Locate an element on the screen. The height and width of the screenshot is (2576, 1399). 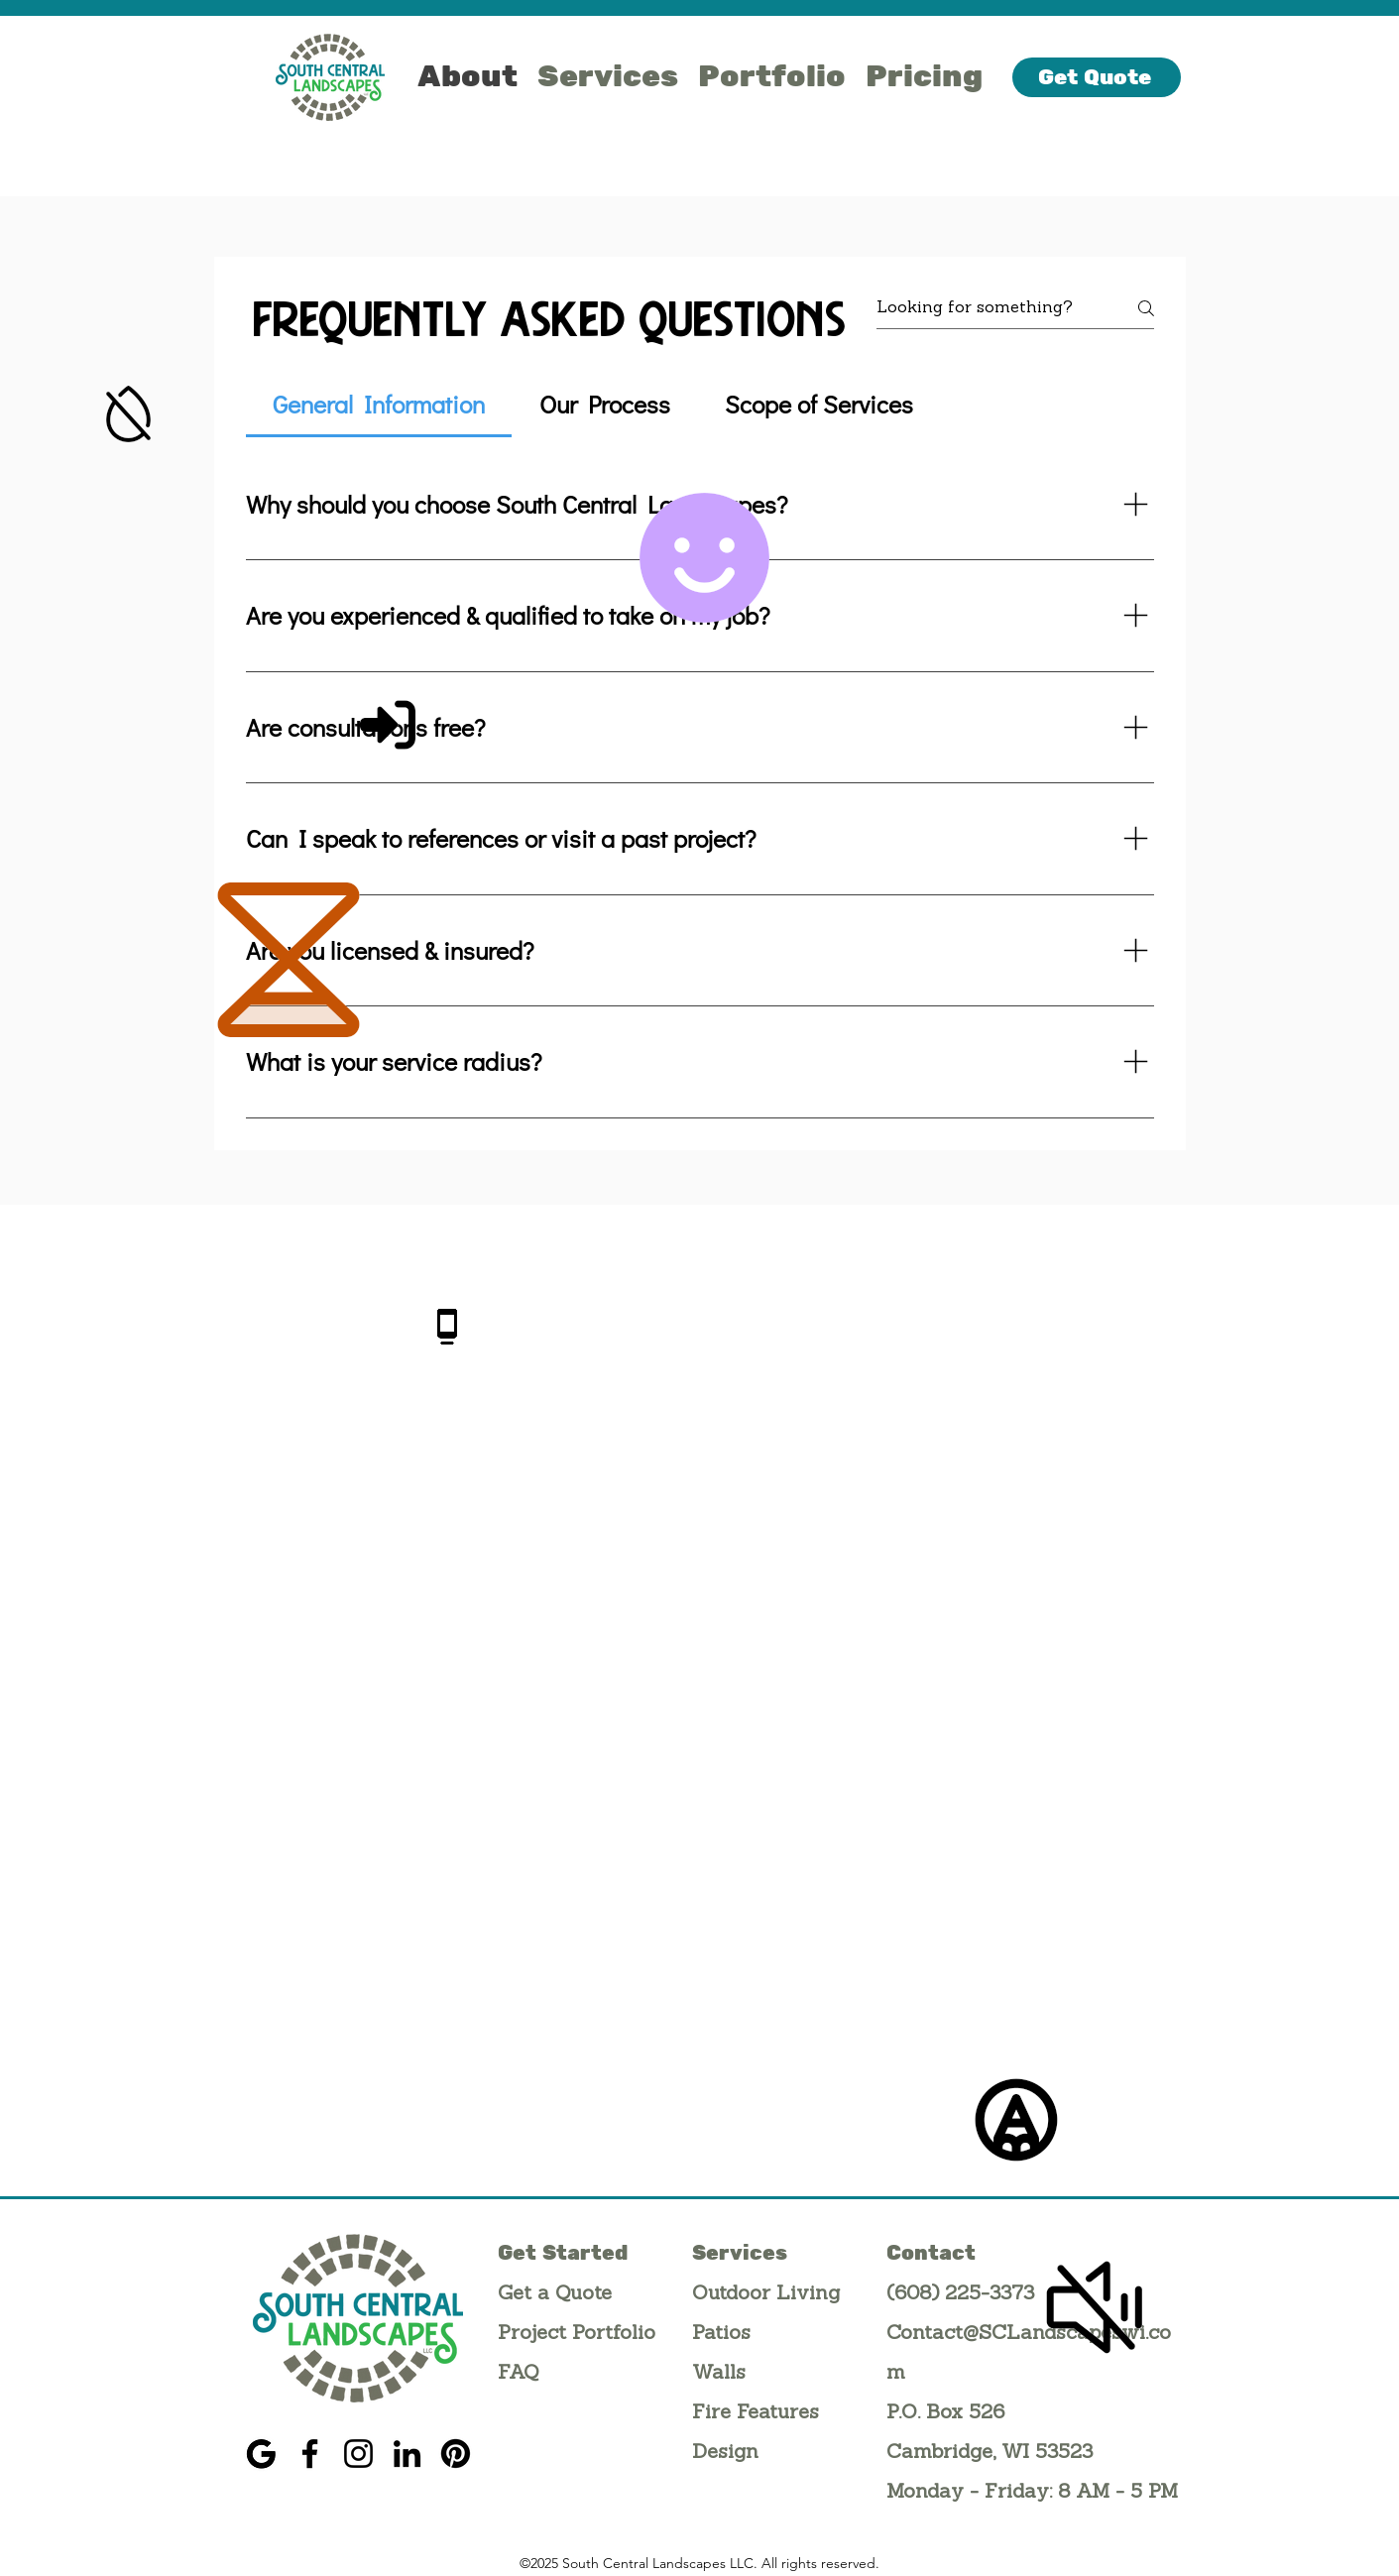
disable water or liquid detection is located at coordinates (128, 415).